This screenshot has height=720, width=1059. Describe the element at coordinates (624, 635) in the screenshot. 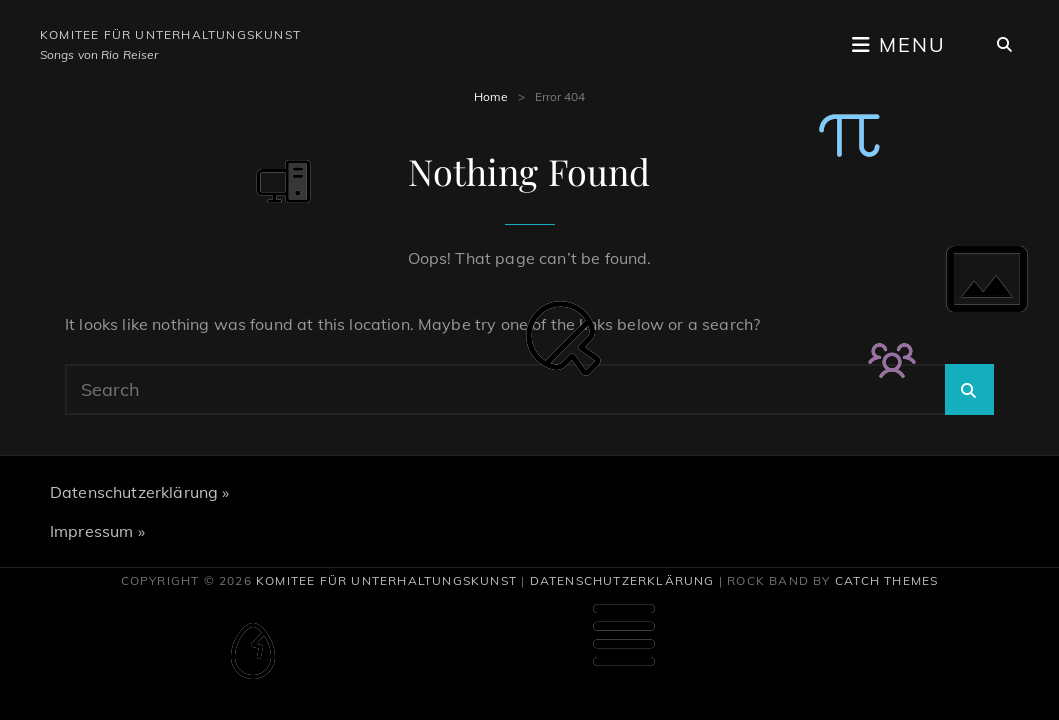

I see `justify text alignment` at that location.